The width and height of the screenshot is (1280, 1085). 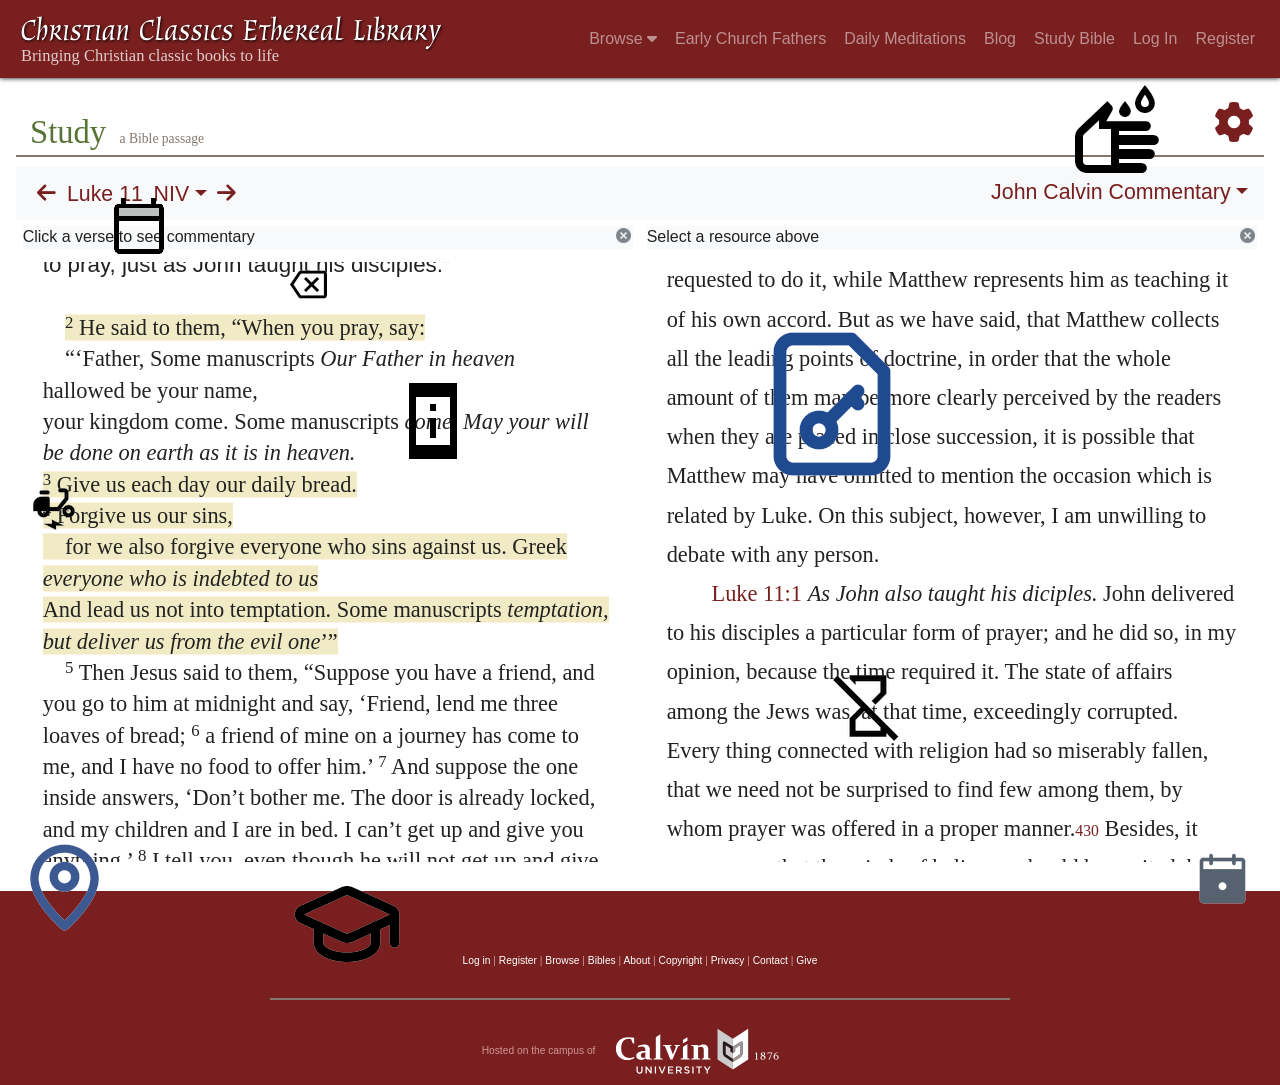 What do you see at coordinates (54, 507) in the screenshot?
I see `select electric moped as transportation mode` at bounding box center [54, 507].